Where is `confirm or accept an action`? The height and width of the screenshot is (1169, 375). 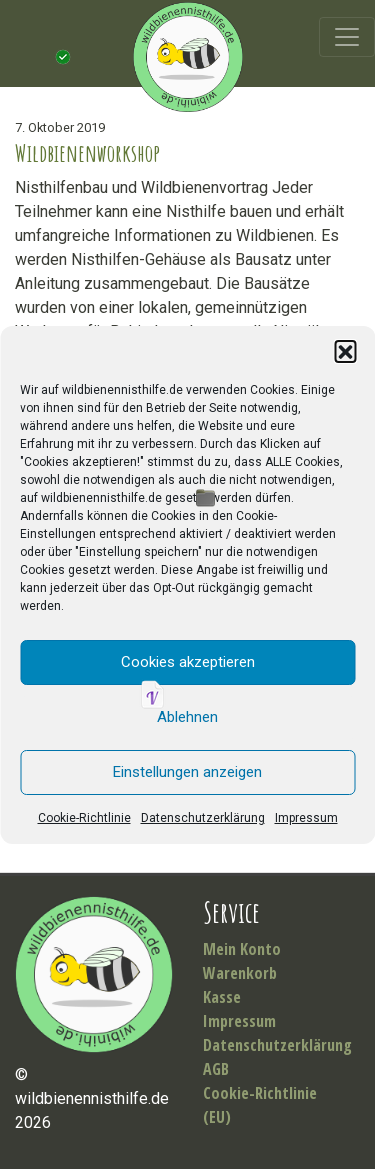
confirm or accept an action is located at coordinates (63, 57).